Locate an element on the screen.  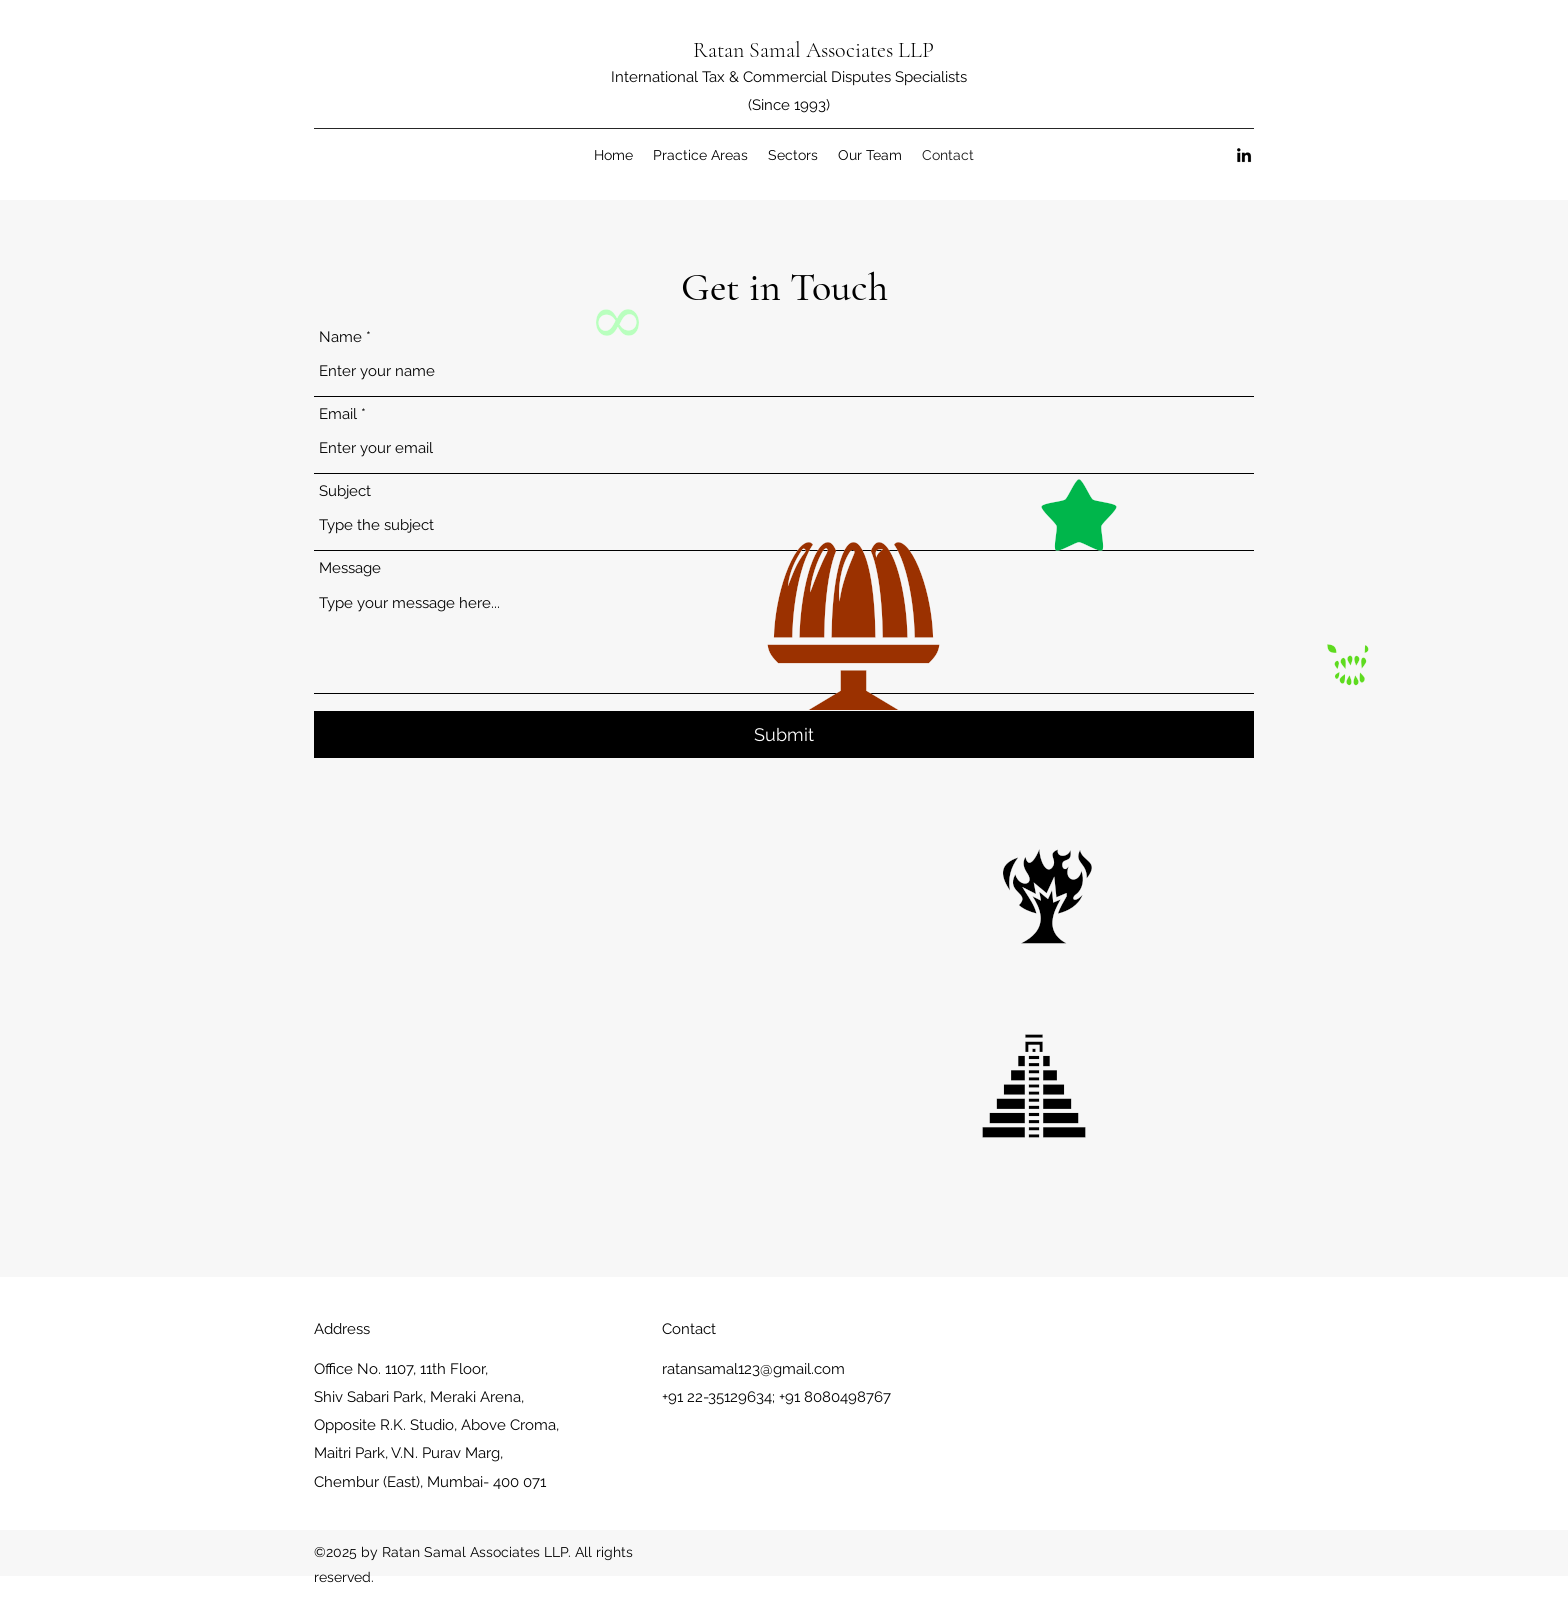
add item to favorites is located at coordinates (1079, 515).